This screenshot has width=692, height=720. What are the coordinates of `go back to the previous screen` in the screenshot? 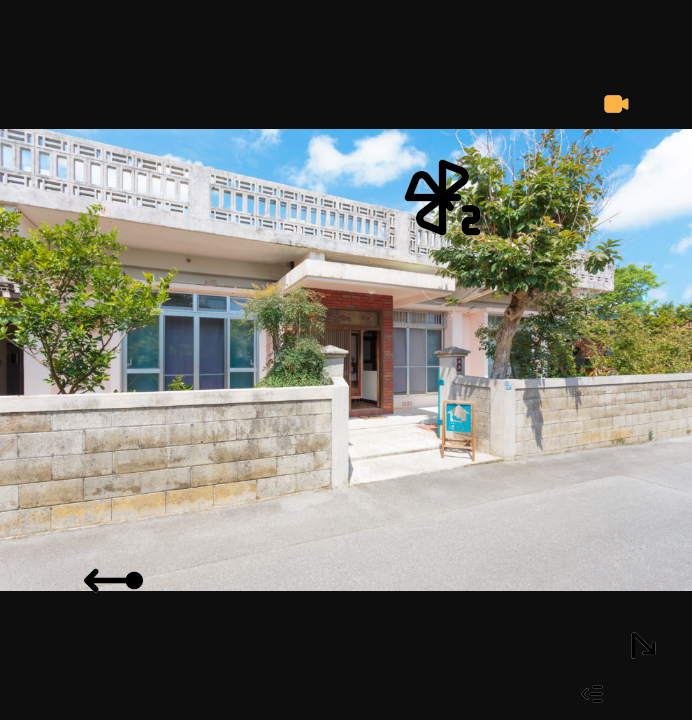 It's located at (113, 580).